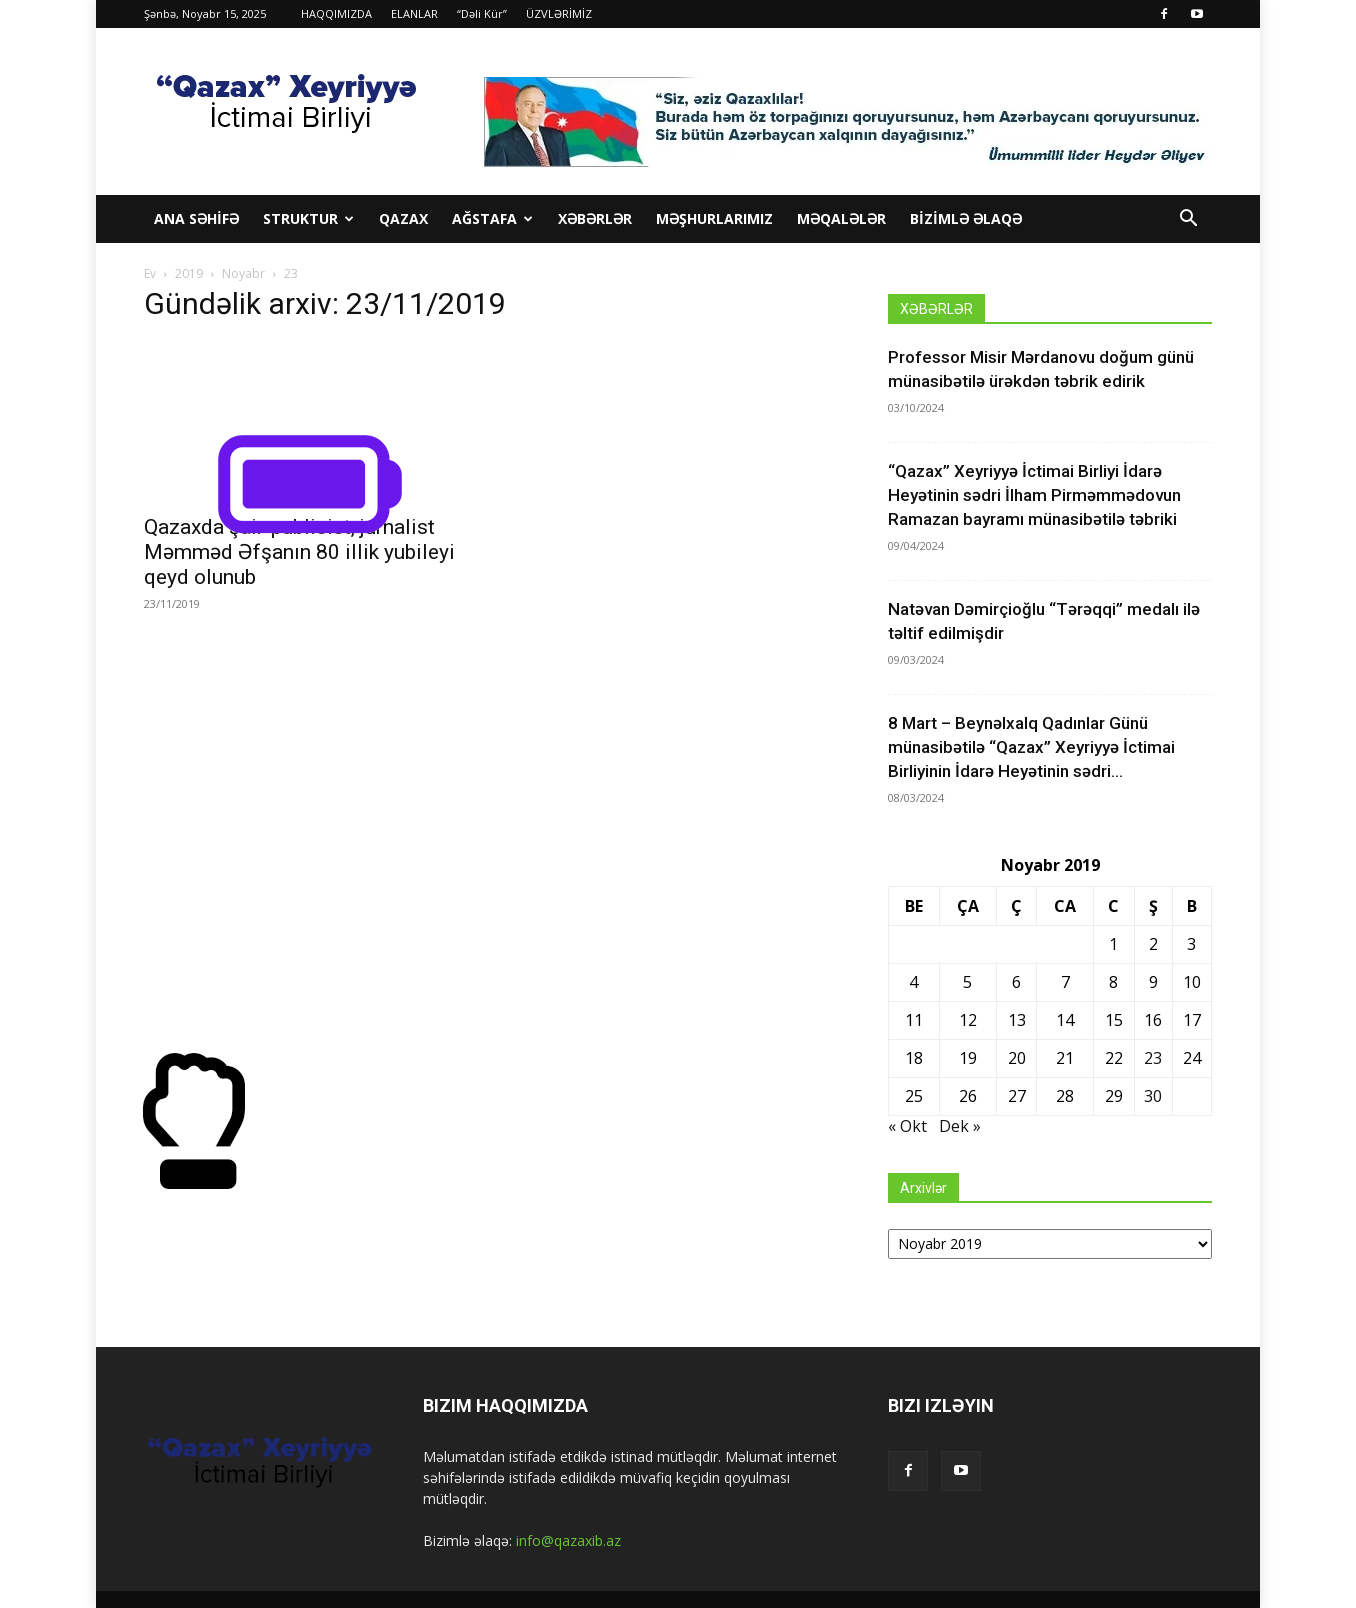 The height and width of the screenshot is (1608, 1356). I want to click on indicates full battery charge, so click(310, 478).